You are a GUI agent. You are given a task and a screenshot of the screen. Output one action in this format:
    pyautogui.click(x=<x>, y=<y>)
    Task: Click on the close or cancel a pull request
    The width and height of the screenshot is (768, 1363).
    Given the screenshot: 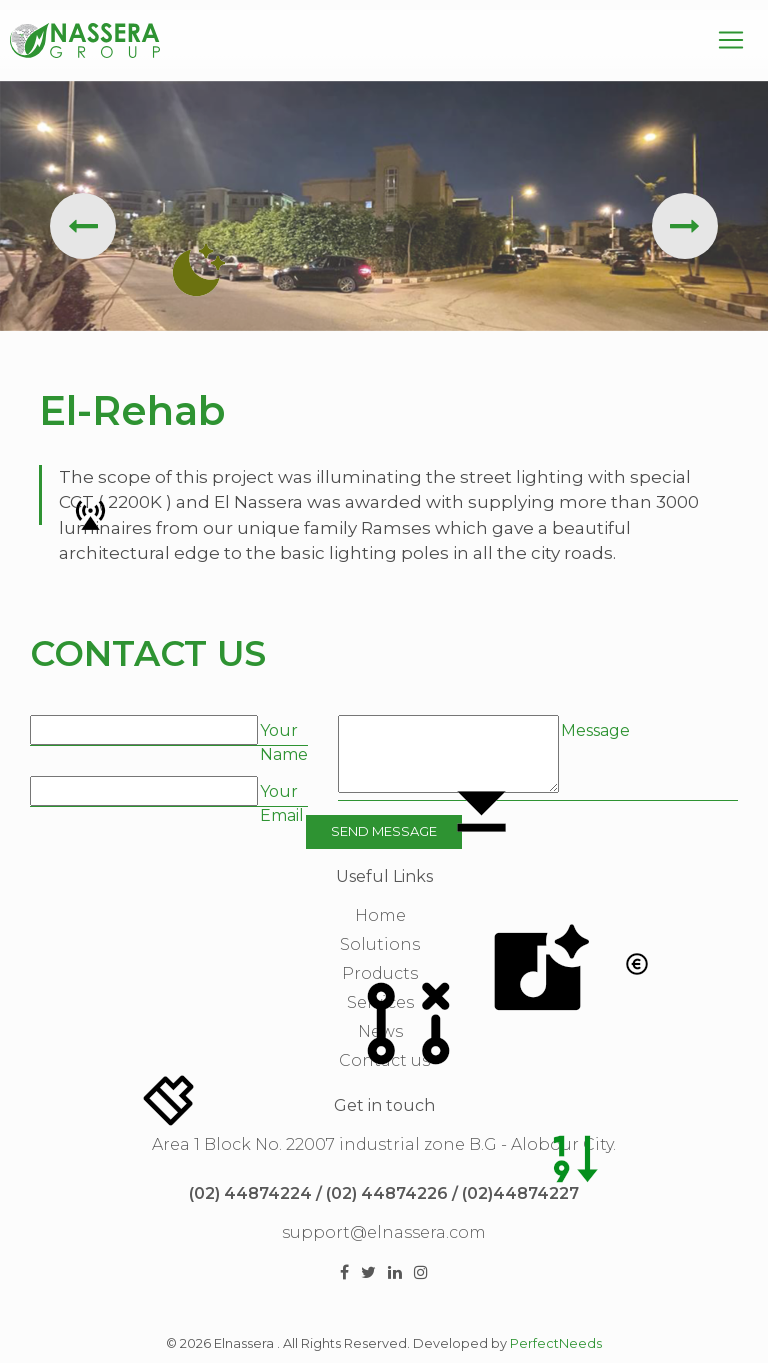 What is the action you would take?
    pyautogui.click(x=408, y=1023)
    